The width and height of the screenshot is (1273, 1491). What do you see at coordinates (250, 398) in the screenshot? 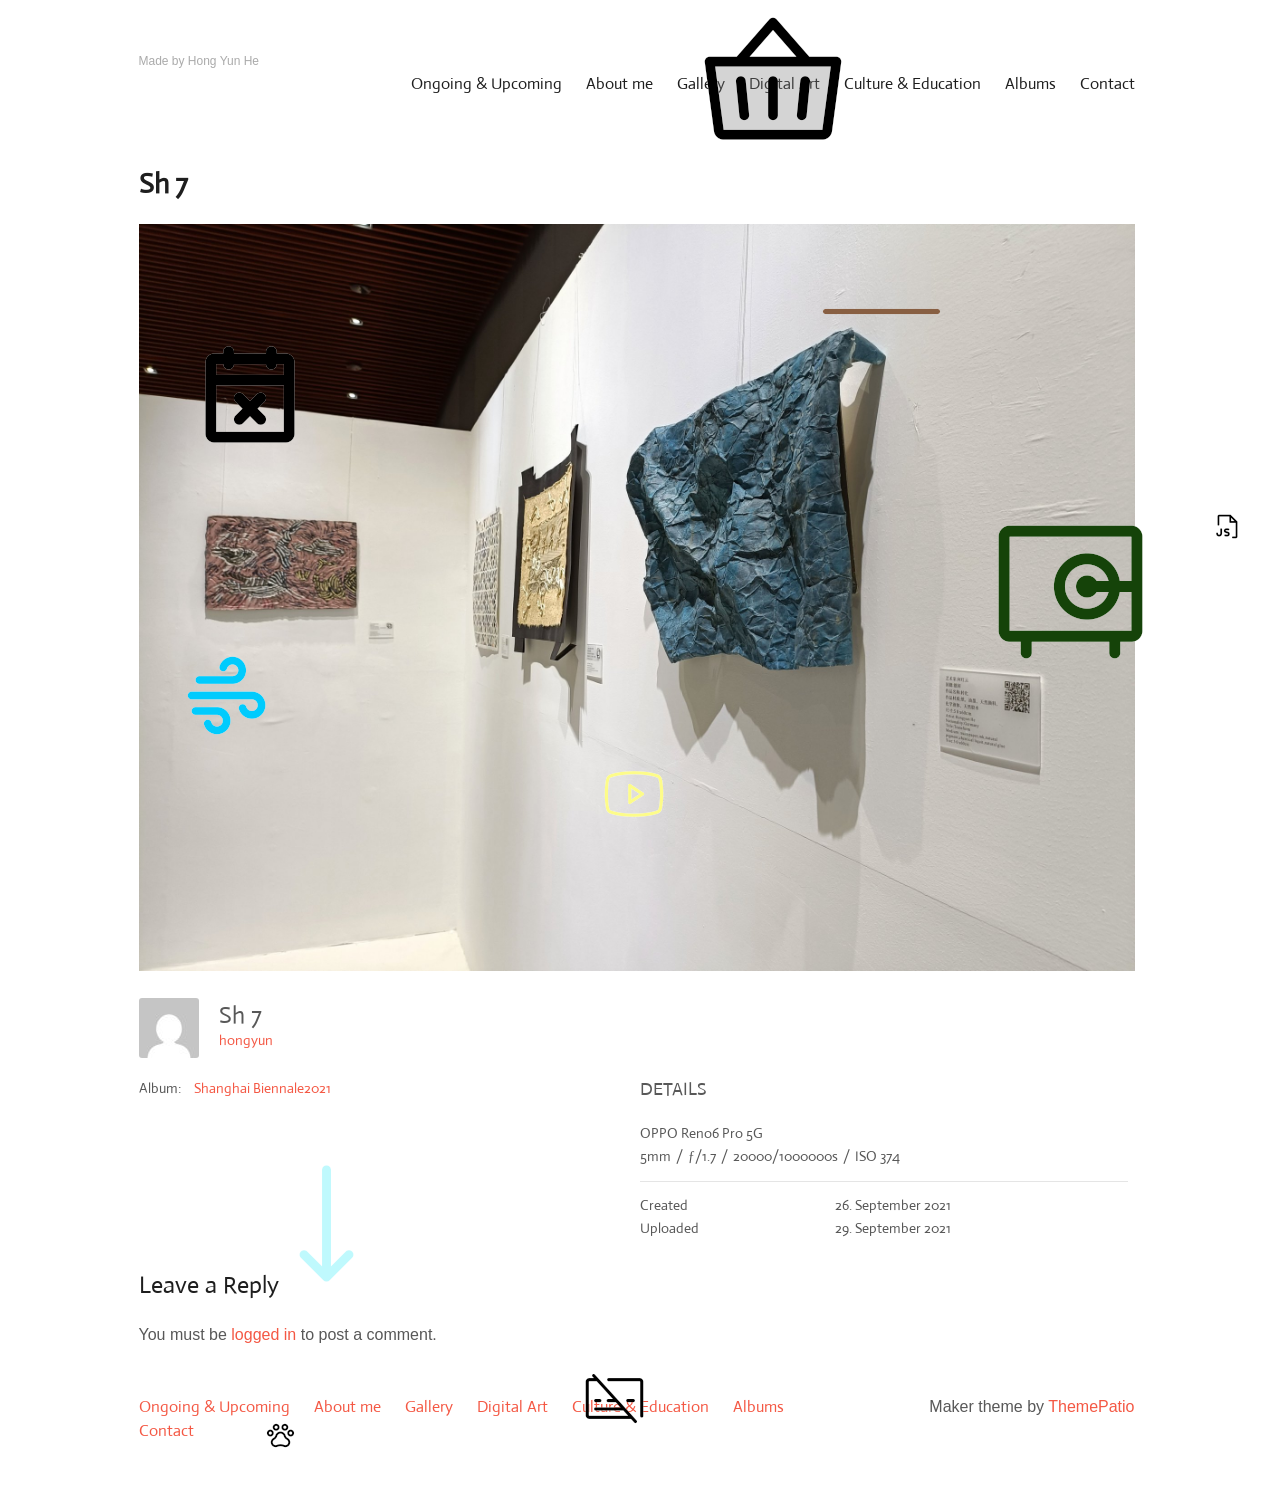
I see `cancel or delete a scheduled event` at bounding box center [250, 398].